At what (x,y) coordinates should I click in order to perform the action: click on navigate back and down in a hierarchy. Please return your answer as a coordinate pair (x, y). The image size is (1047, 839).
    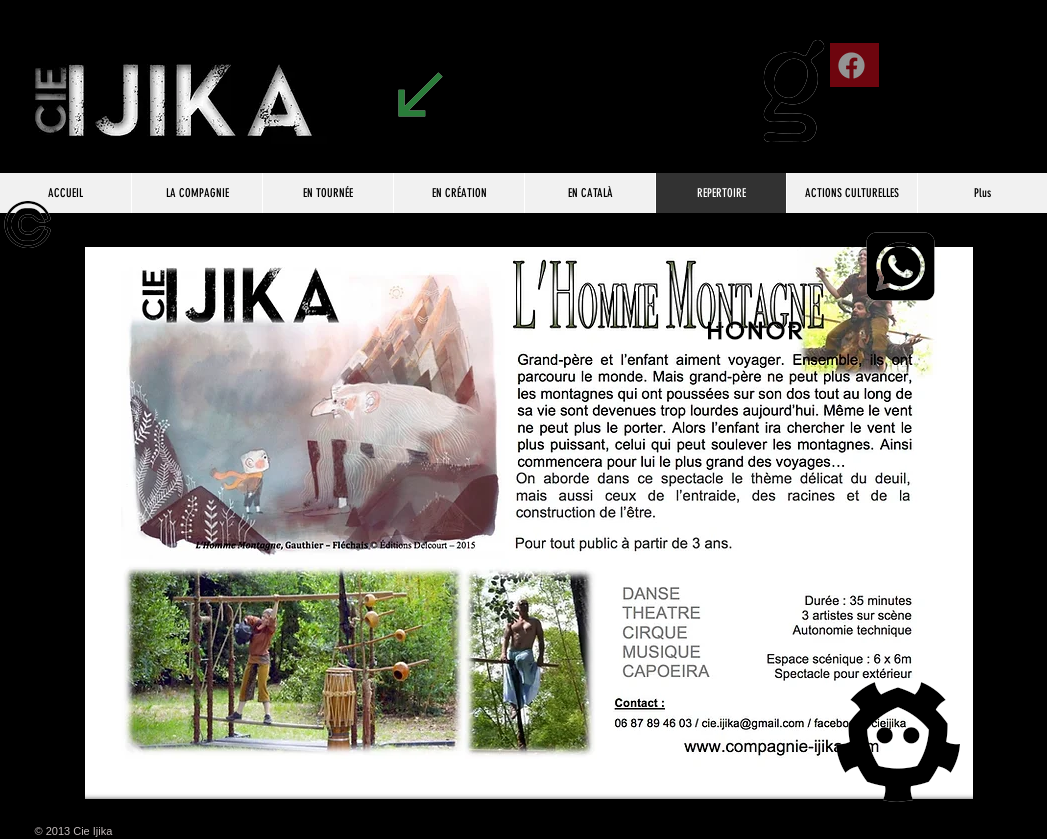
    Looking at the image, I should click on (419, 95).